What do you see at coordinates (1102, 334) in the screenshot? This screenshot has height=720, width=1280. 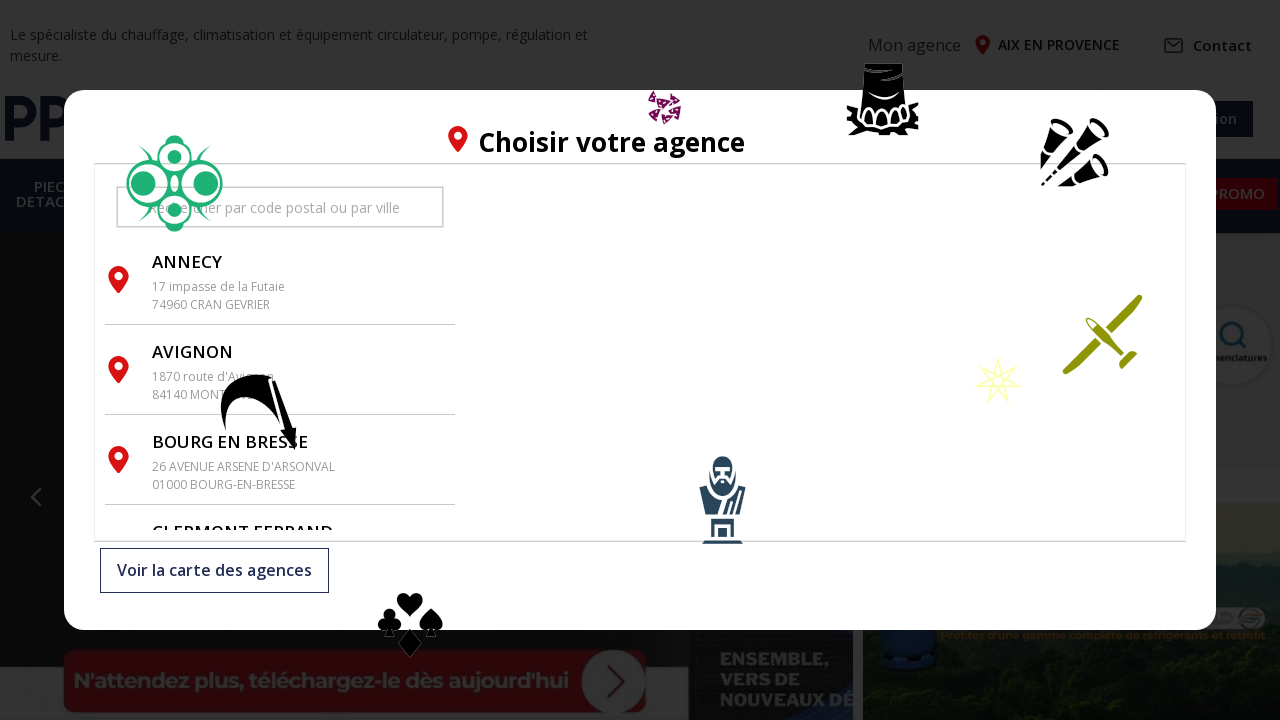 I see `access glider or sailplane activities` at bounding box center [1102, 334].